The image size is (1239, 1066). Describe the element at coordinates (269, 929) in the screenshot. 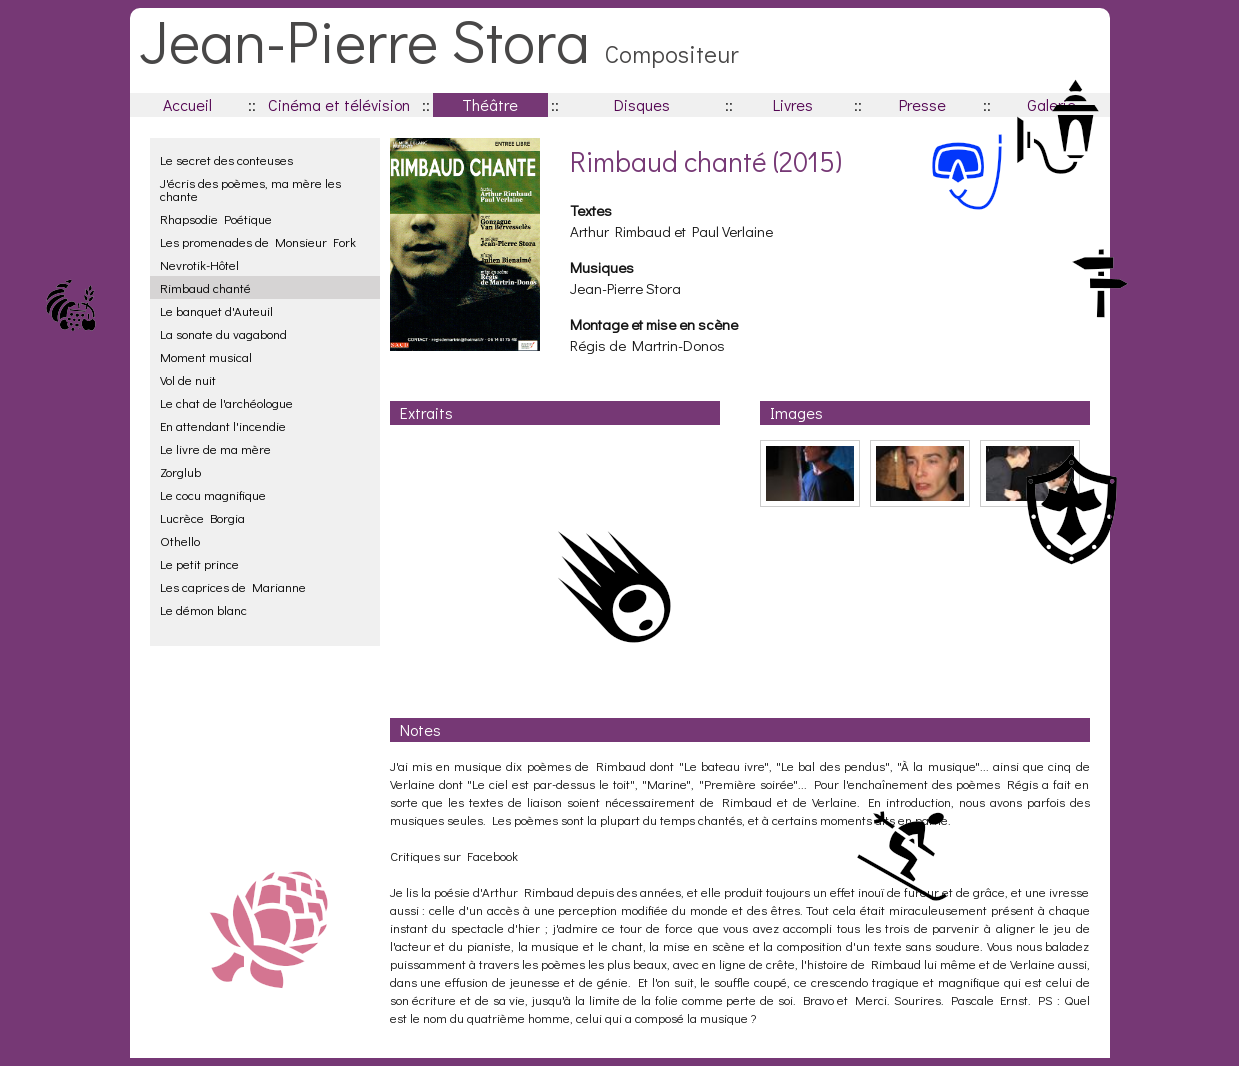

I see `select artichoke as an ingredient` at that location.